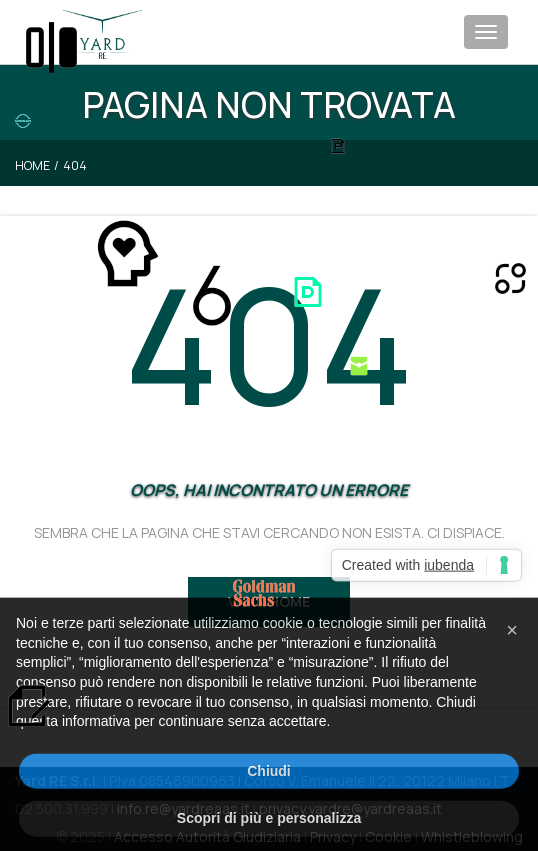 The image size is (538, 851). I want to click on exchange or convert currency, so click(510, 278).